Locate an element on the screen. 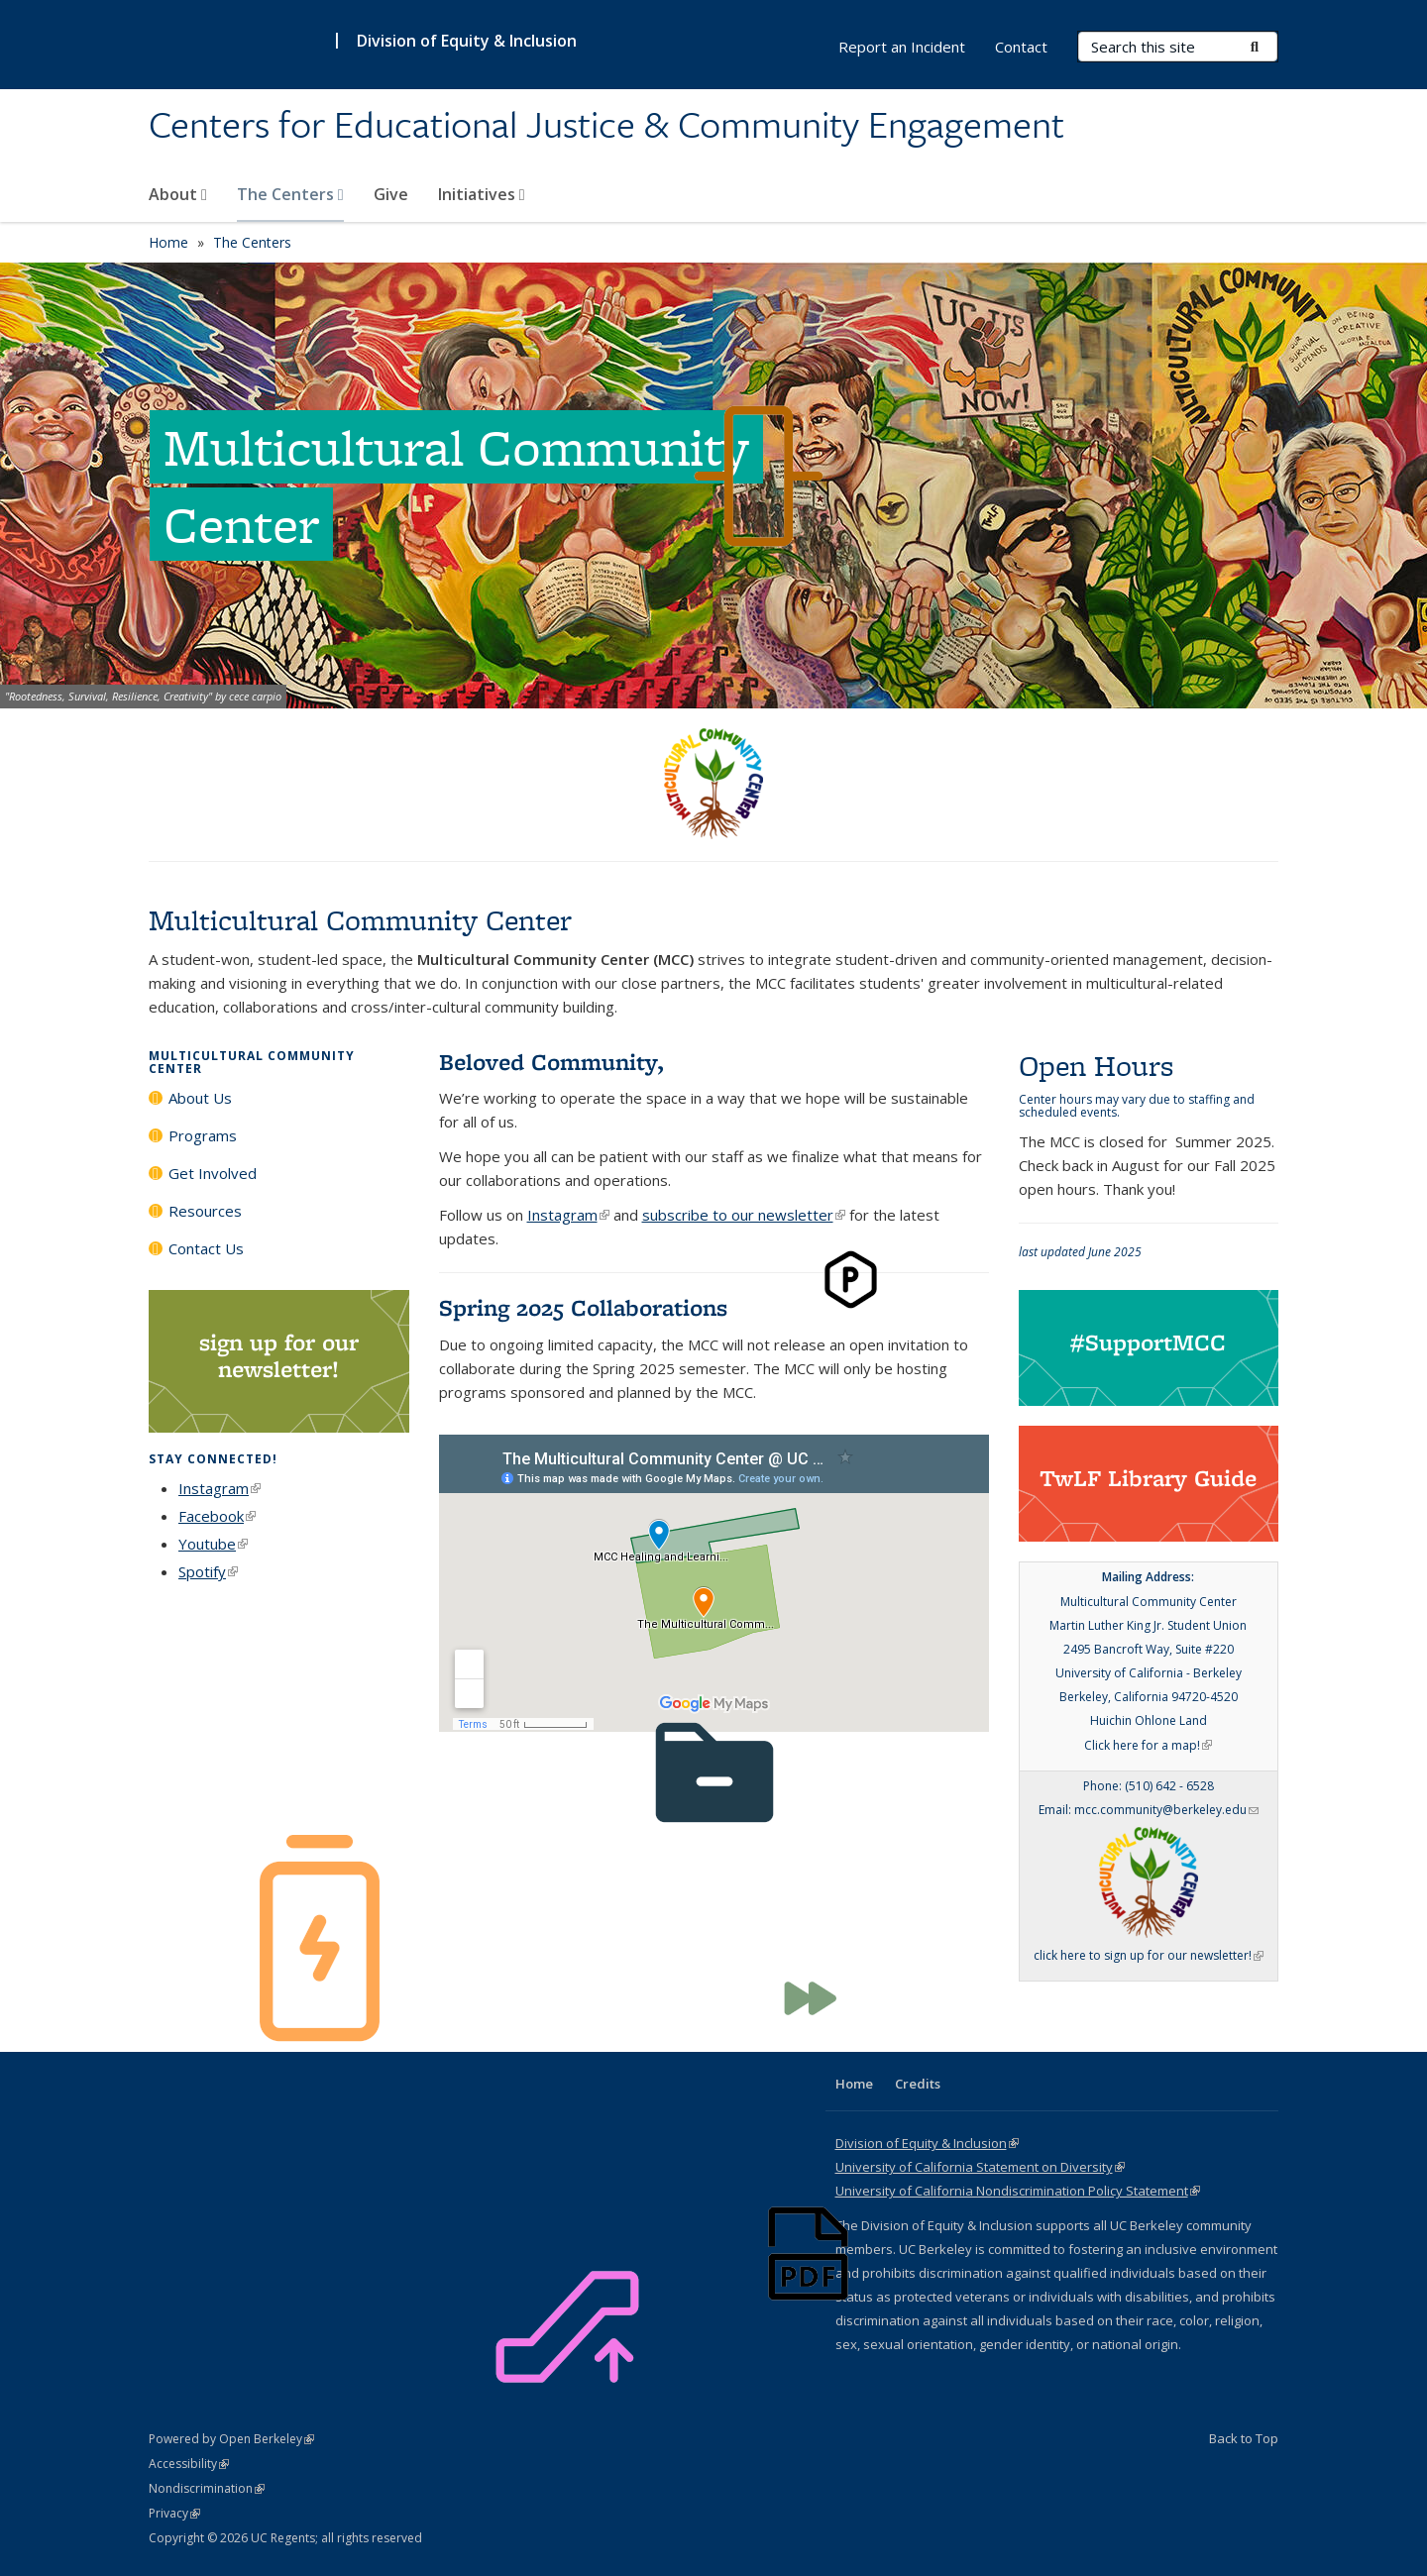  indicates parking available or parking location is located at coordinates (850, 1279).